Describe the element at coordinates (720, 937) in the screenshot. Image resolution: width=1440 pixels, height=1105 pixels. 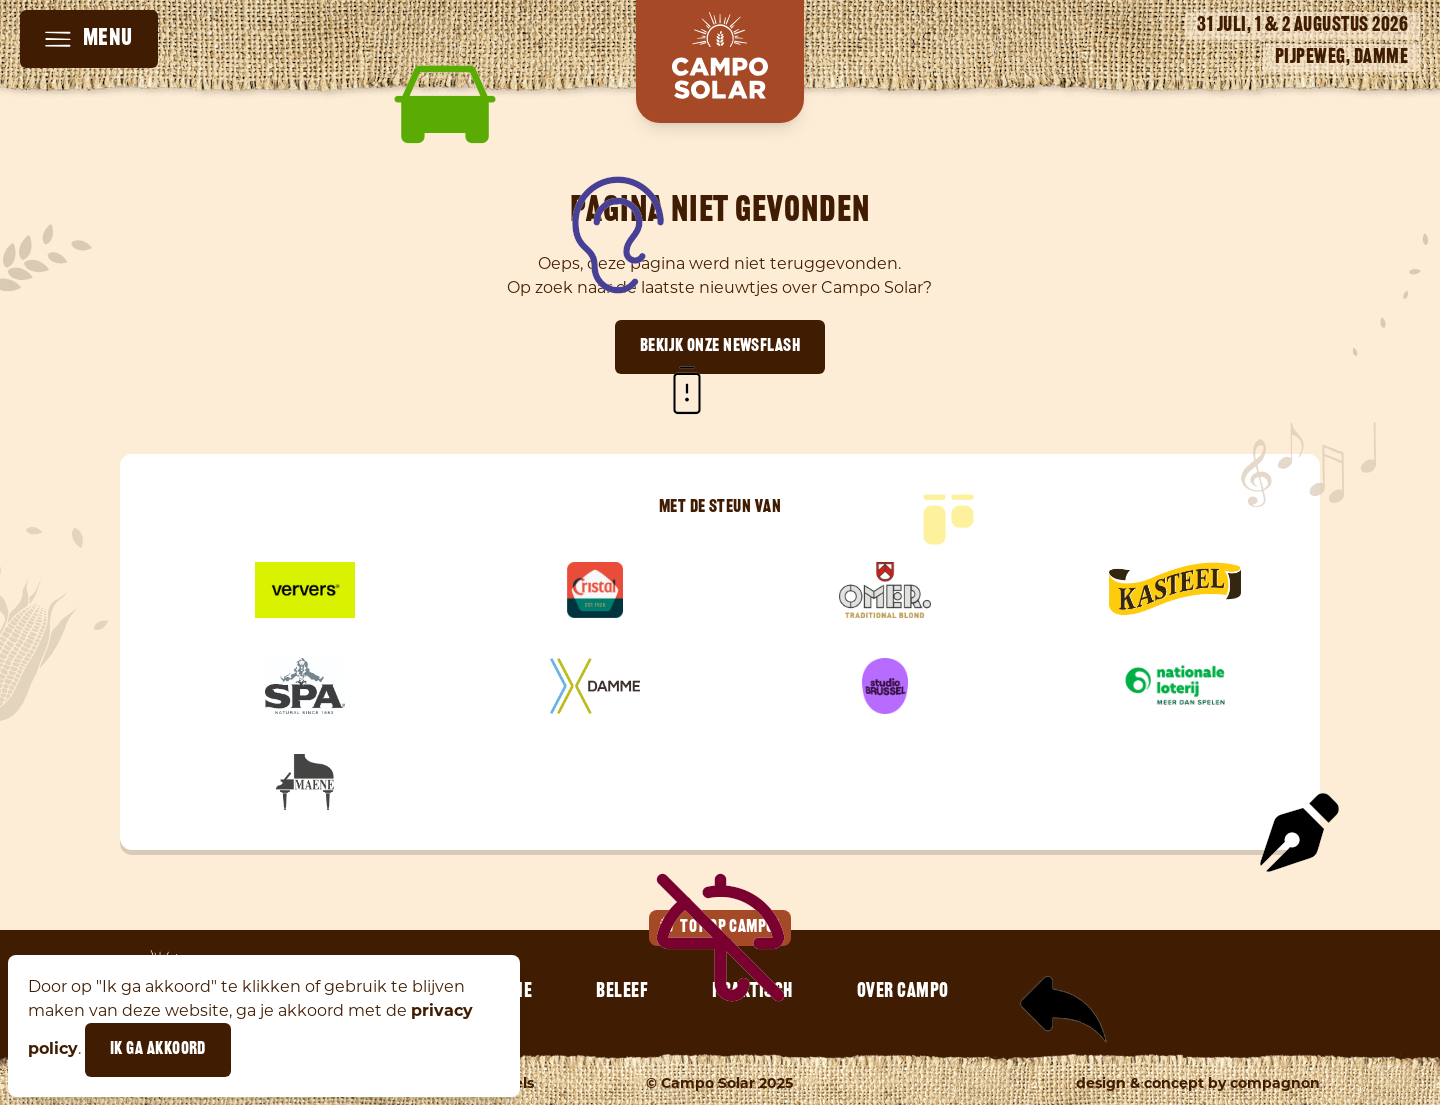
I see `indicates weather protection is disabled` at that location.